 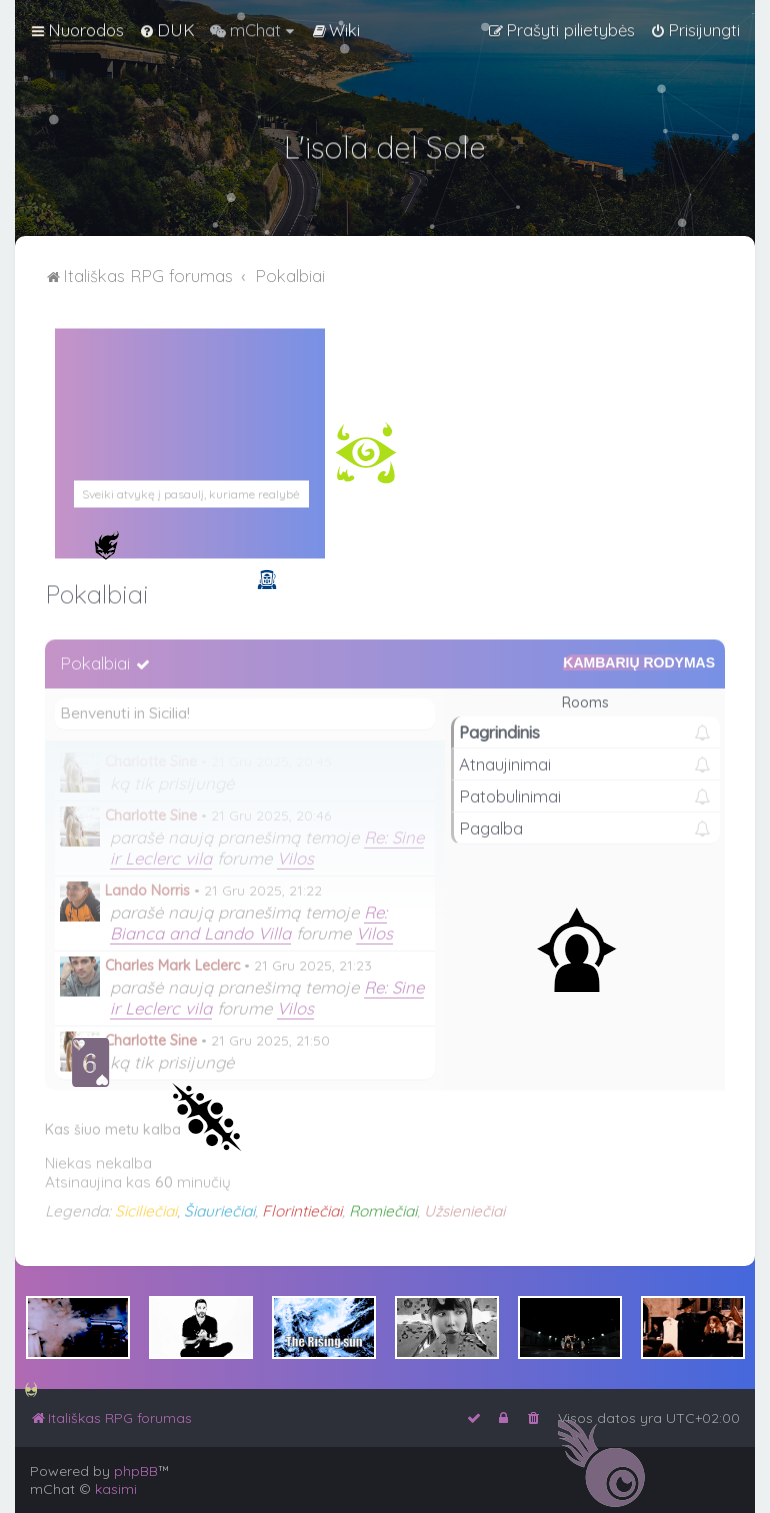 I want to click on indicates a status effect like curse or blindness in a game, so click(x=600, y=1463).